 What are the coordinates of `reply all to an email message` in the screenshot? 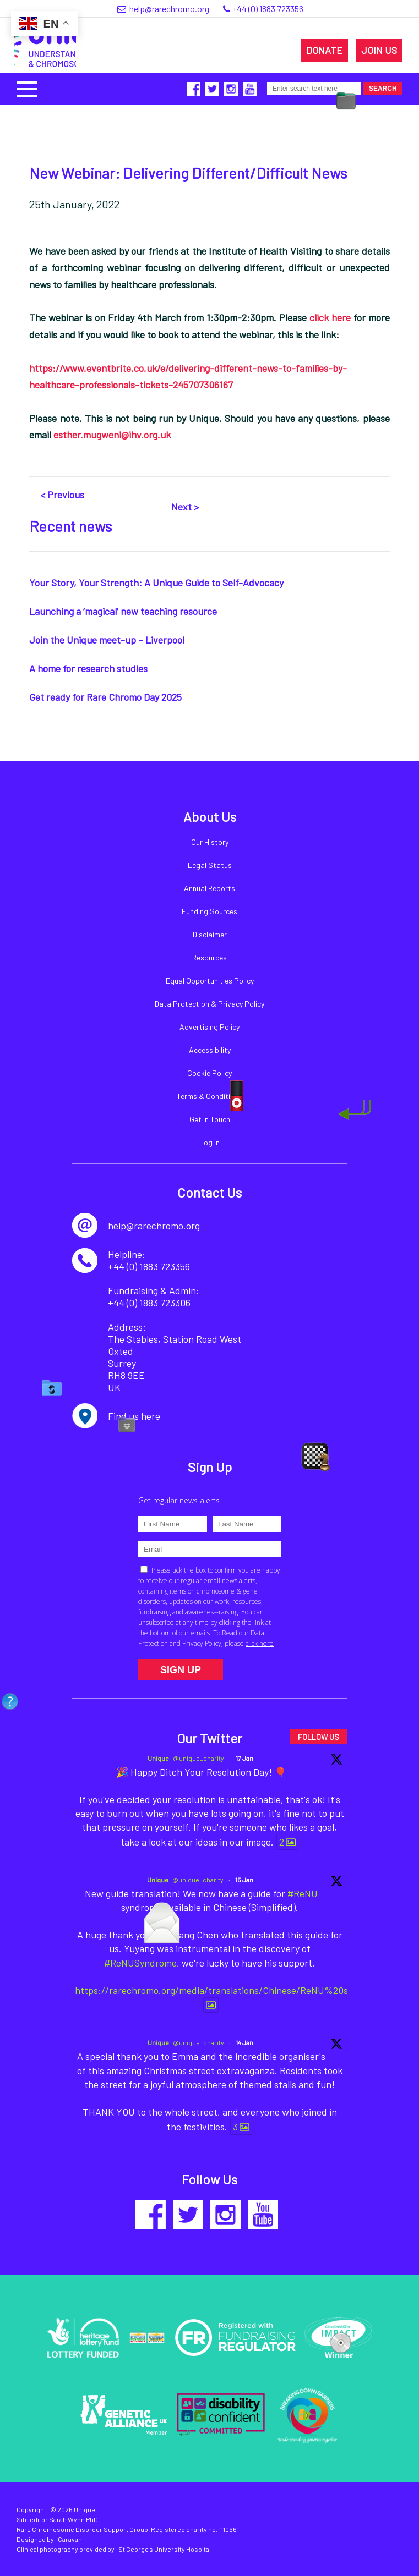 It's located at (354, 1110).